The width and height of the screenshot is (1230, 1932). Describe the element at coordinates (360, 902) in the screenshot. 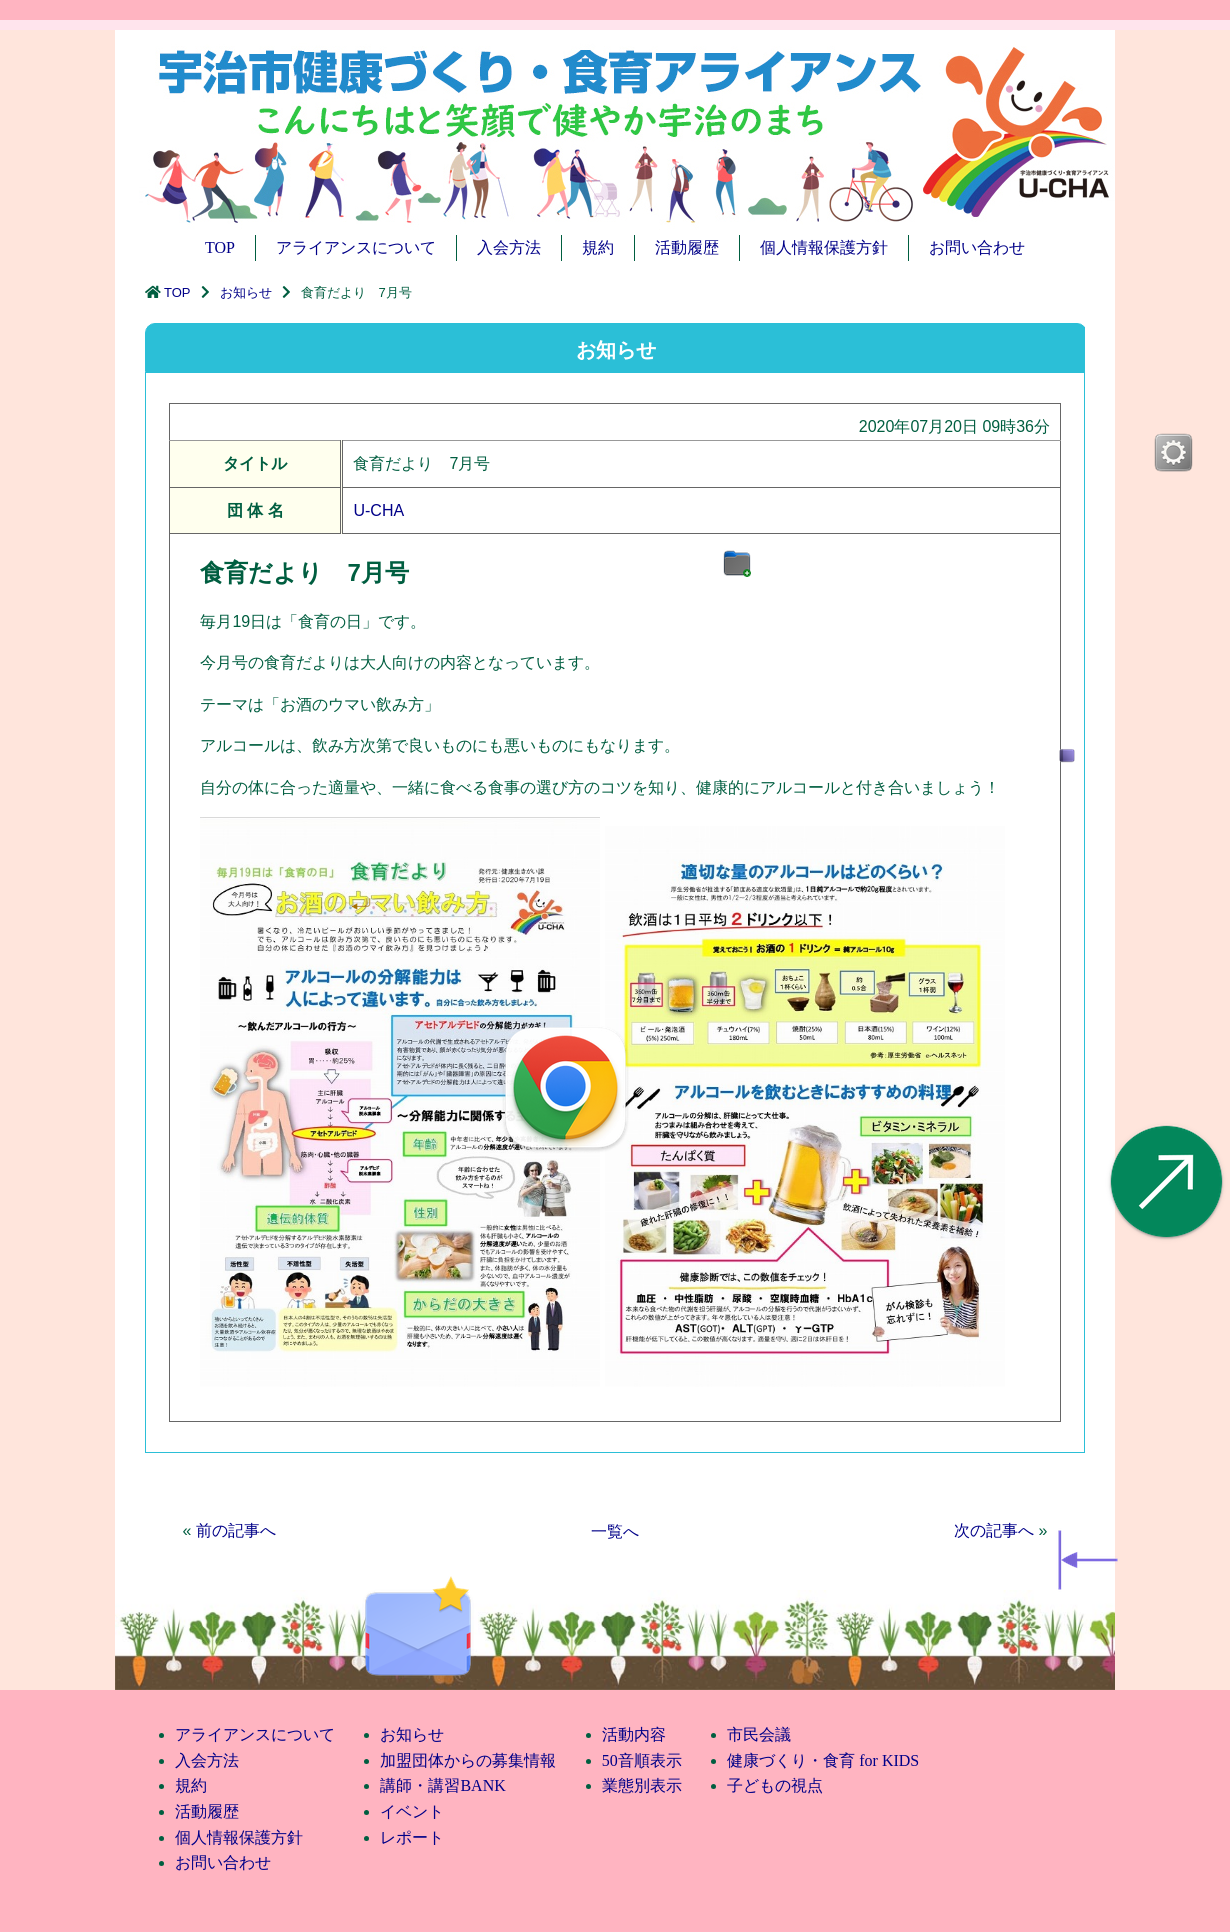

I see `reply to all recipients of an email` at that location.